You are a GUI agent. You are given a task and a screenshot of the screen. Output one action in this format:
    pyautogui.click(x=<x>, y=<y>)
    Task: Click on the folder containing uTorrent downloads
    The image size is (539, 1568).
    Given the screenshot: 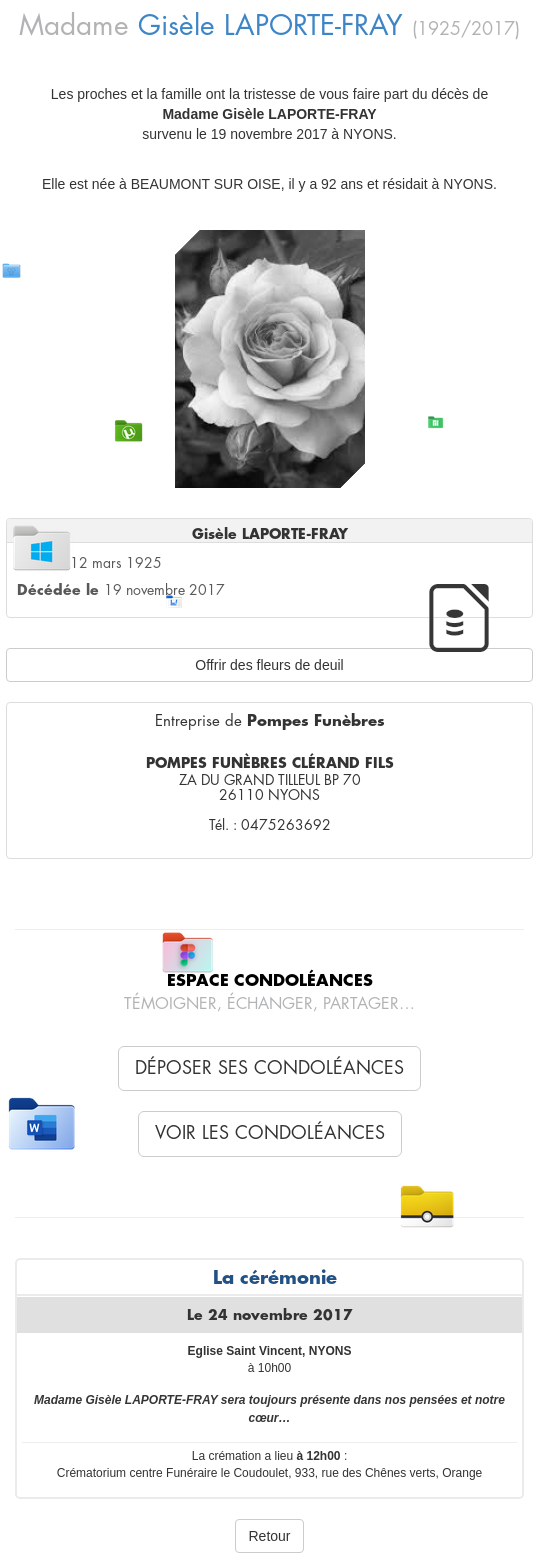 What is the action you would take?
    pyautogui.click(x=128, y=431)
    